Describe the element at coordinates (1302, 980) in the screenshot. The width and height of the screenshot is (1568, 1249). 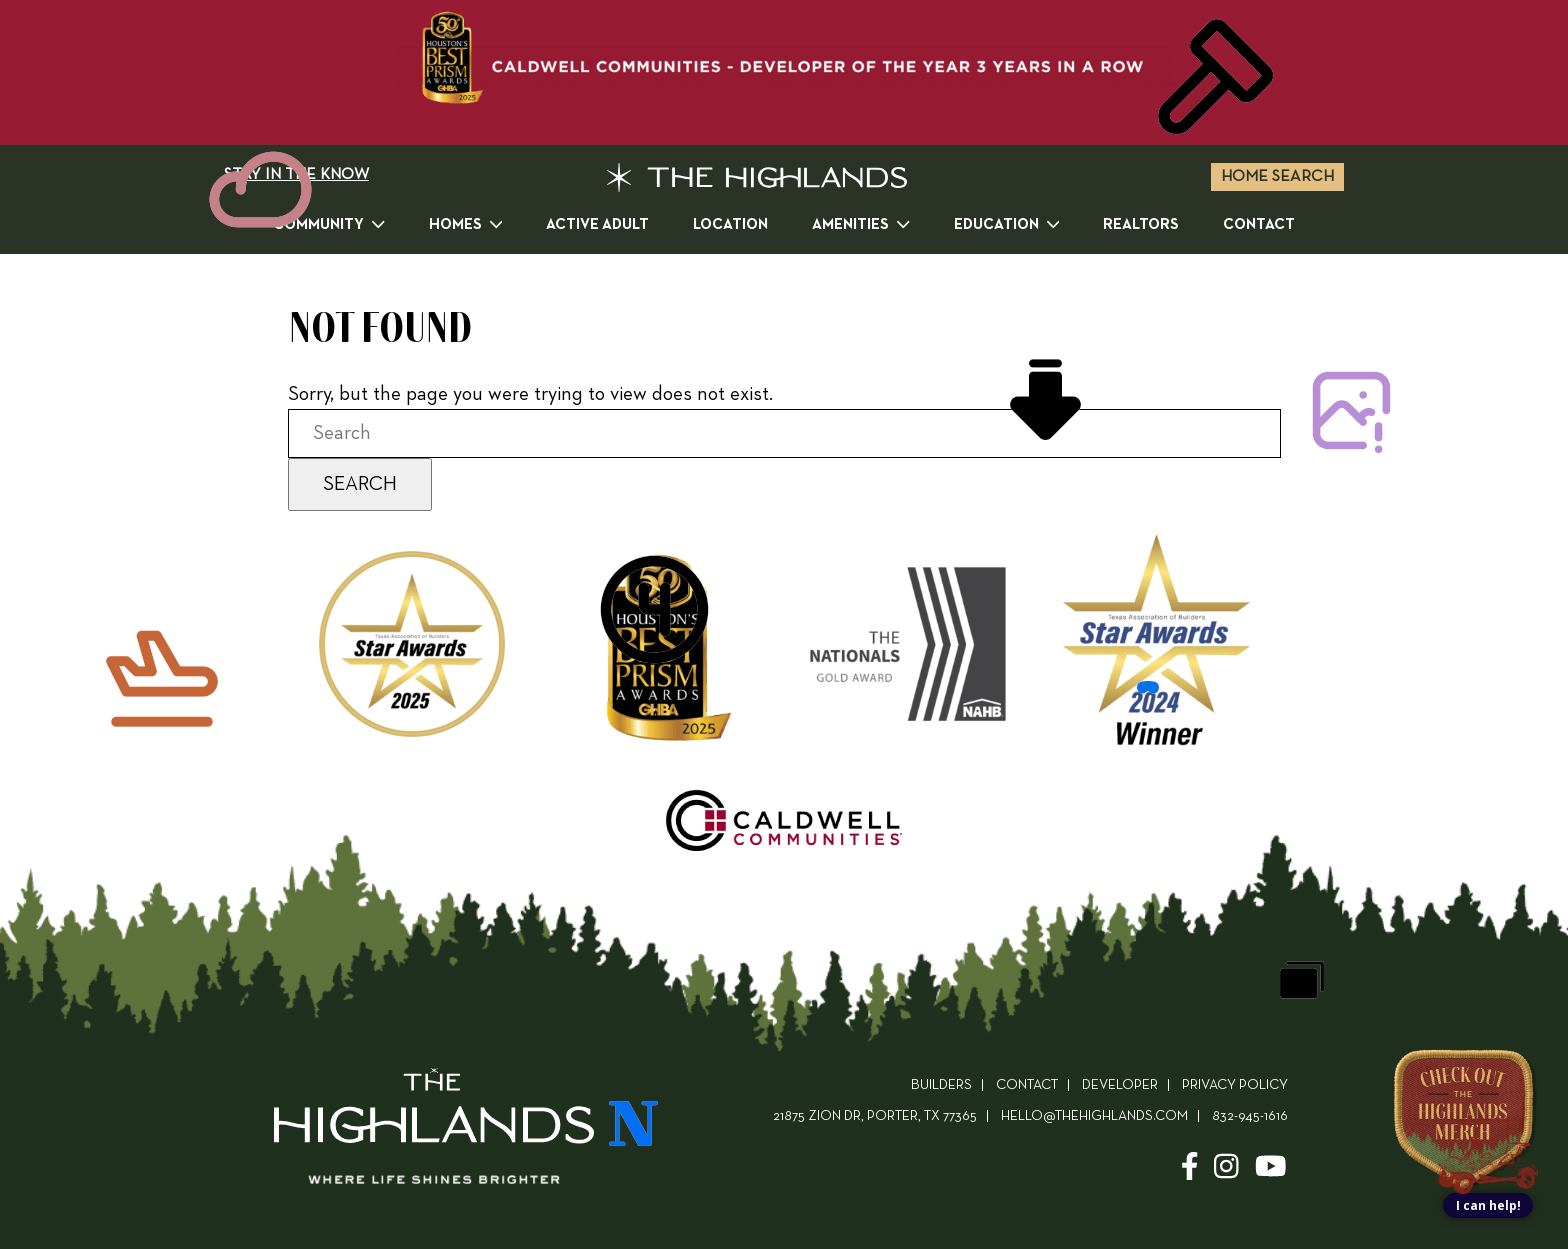
I see `view stacked cards or layers` at that location.